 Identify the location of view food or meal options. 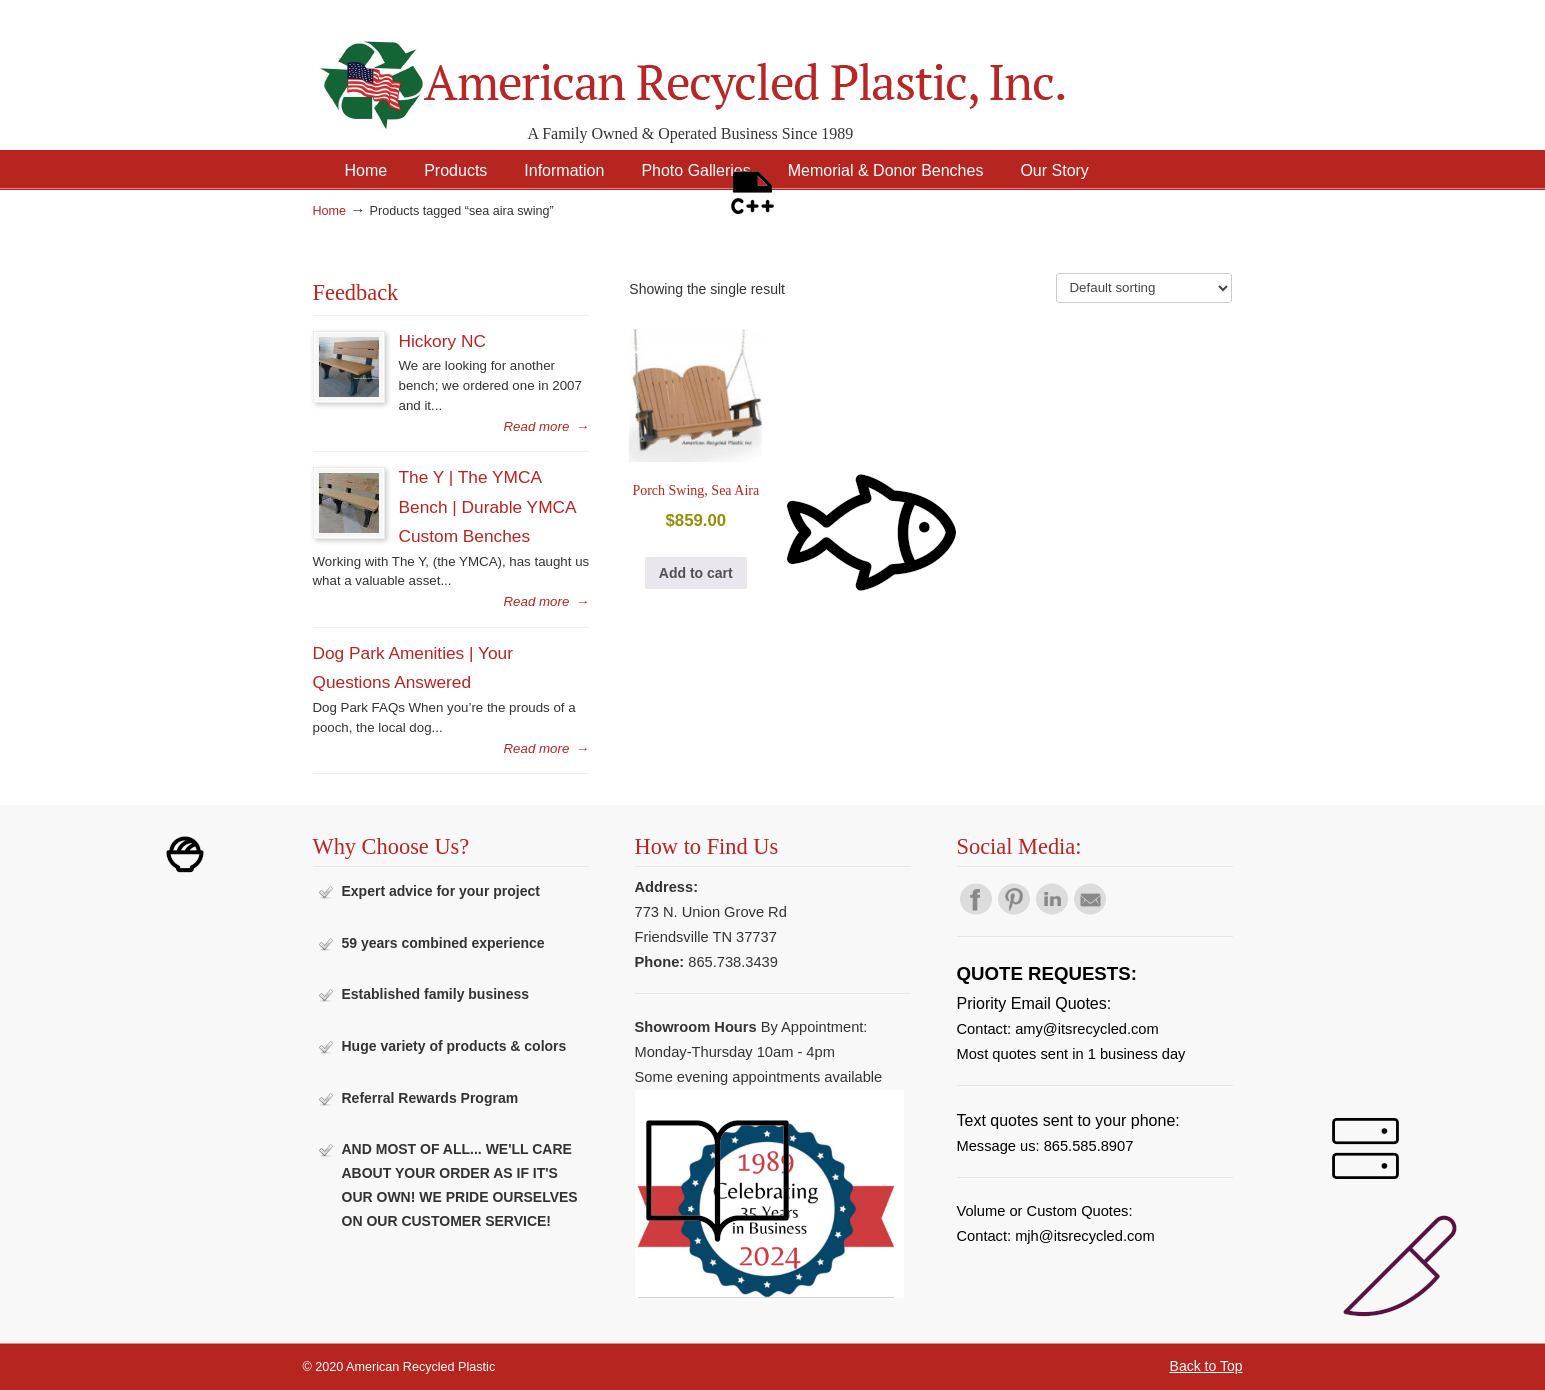
(185, 855).